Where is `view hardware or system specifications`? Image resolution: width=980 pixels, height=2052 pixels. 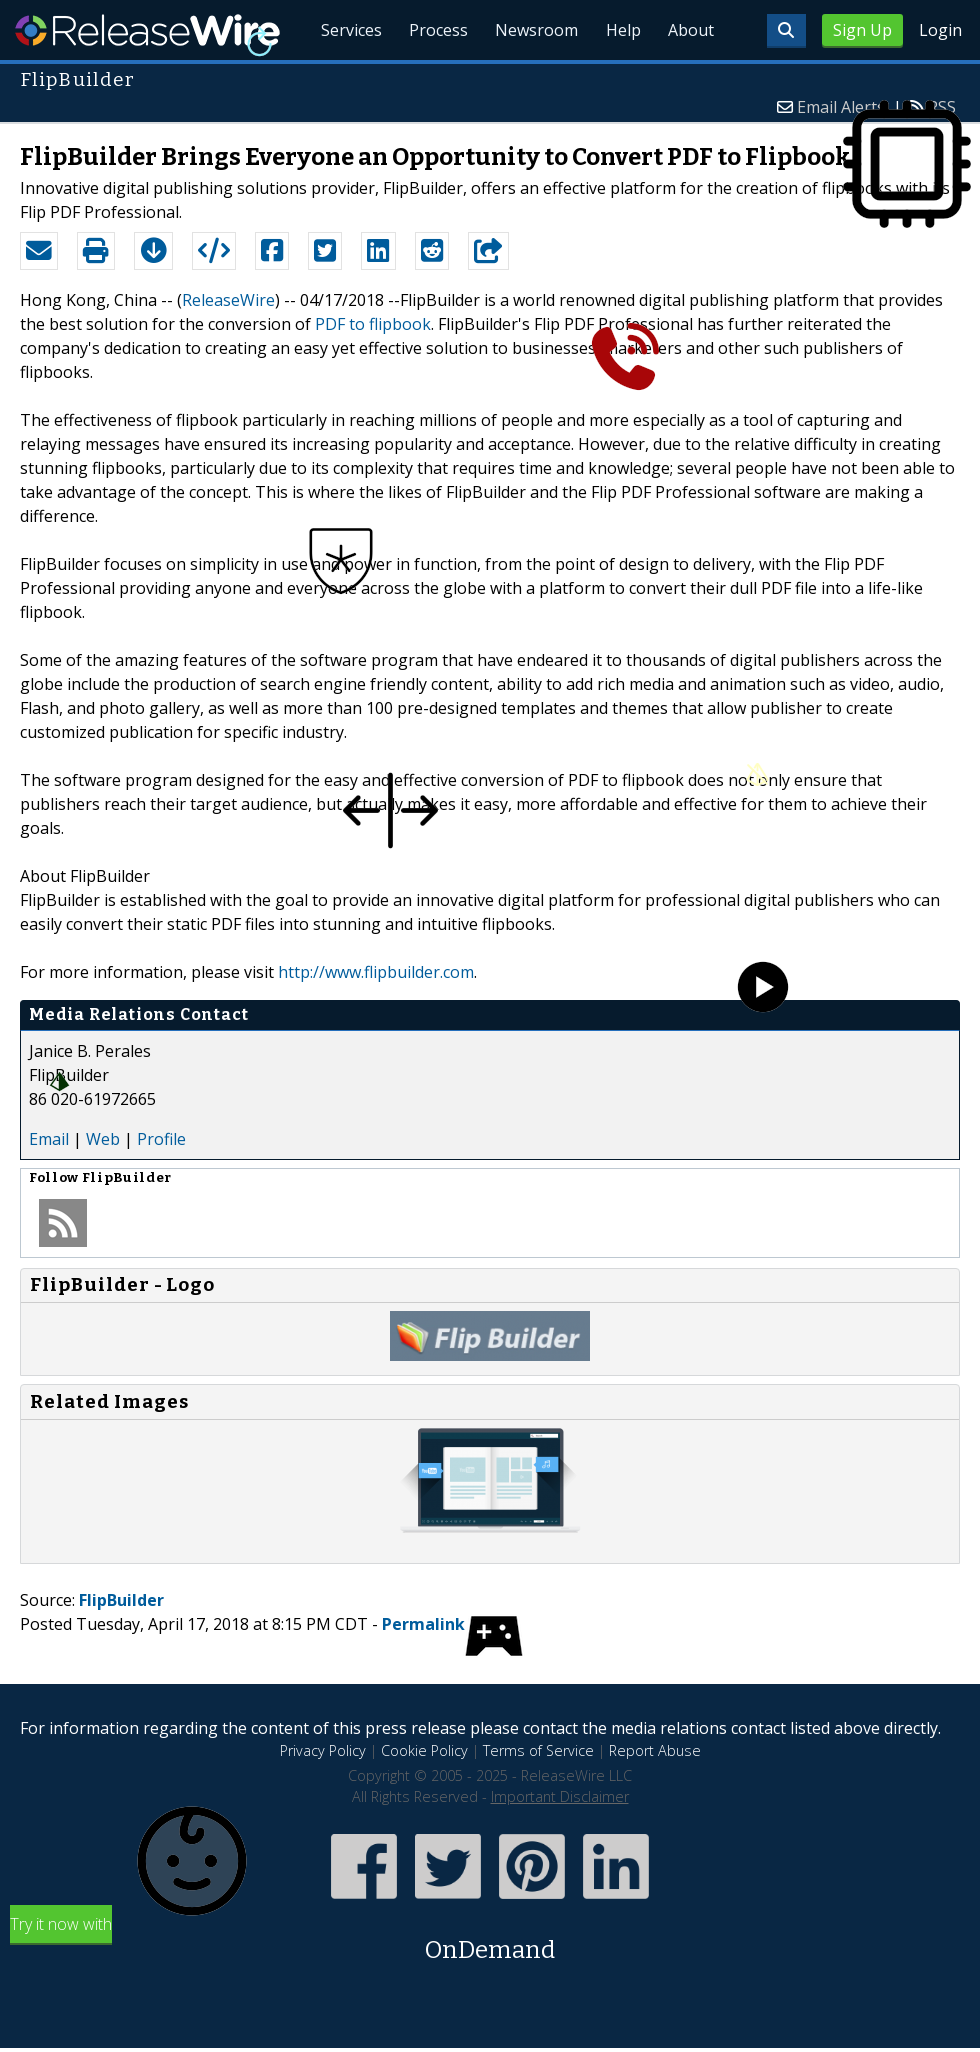 view hardware or system specifications is located at coordinates (907, 164).